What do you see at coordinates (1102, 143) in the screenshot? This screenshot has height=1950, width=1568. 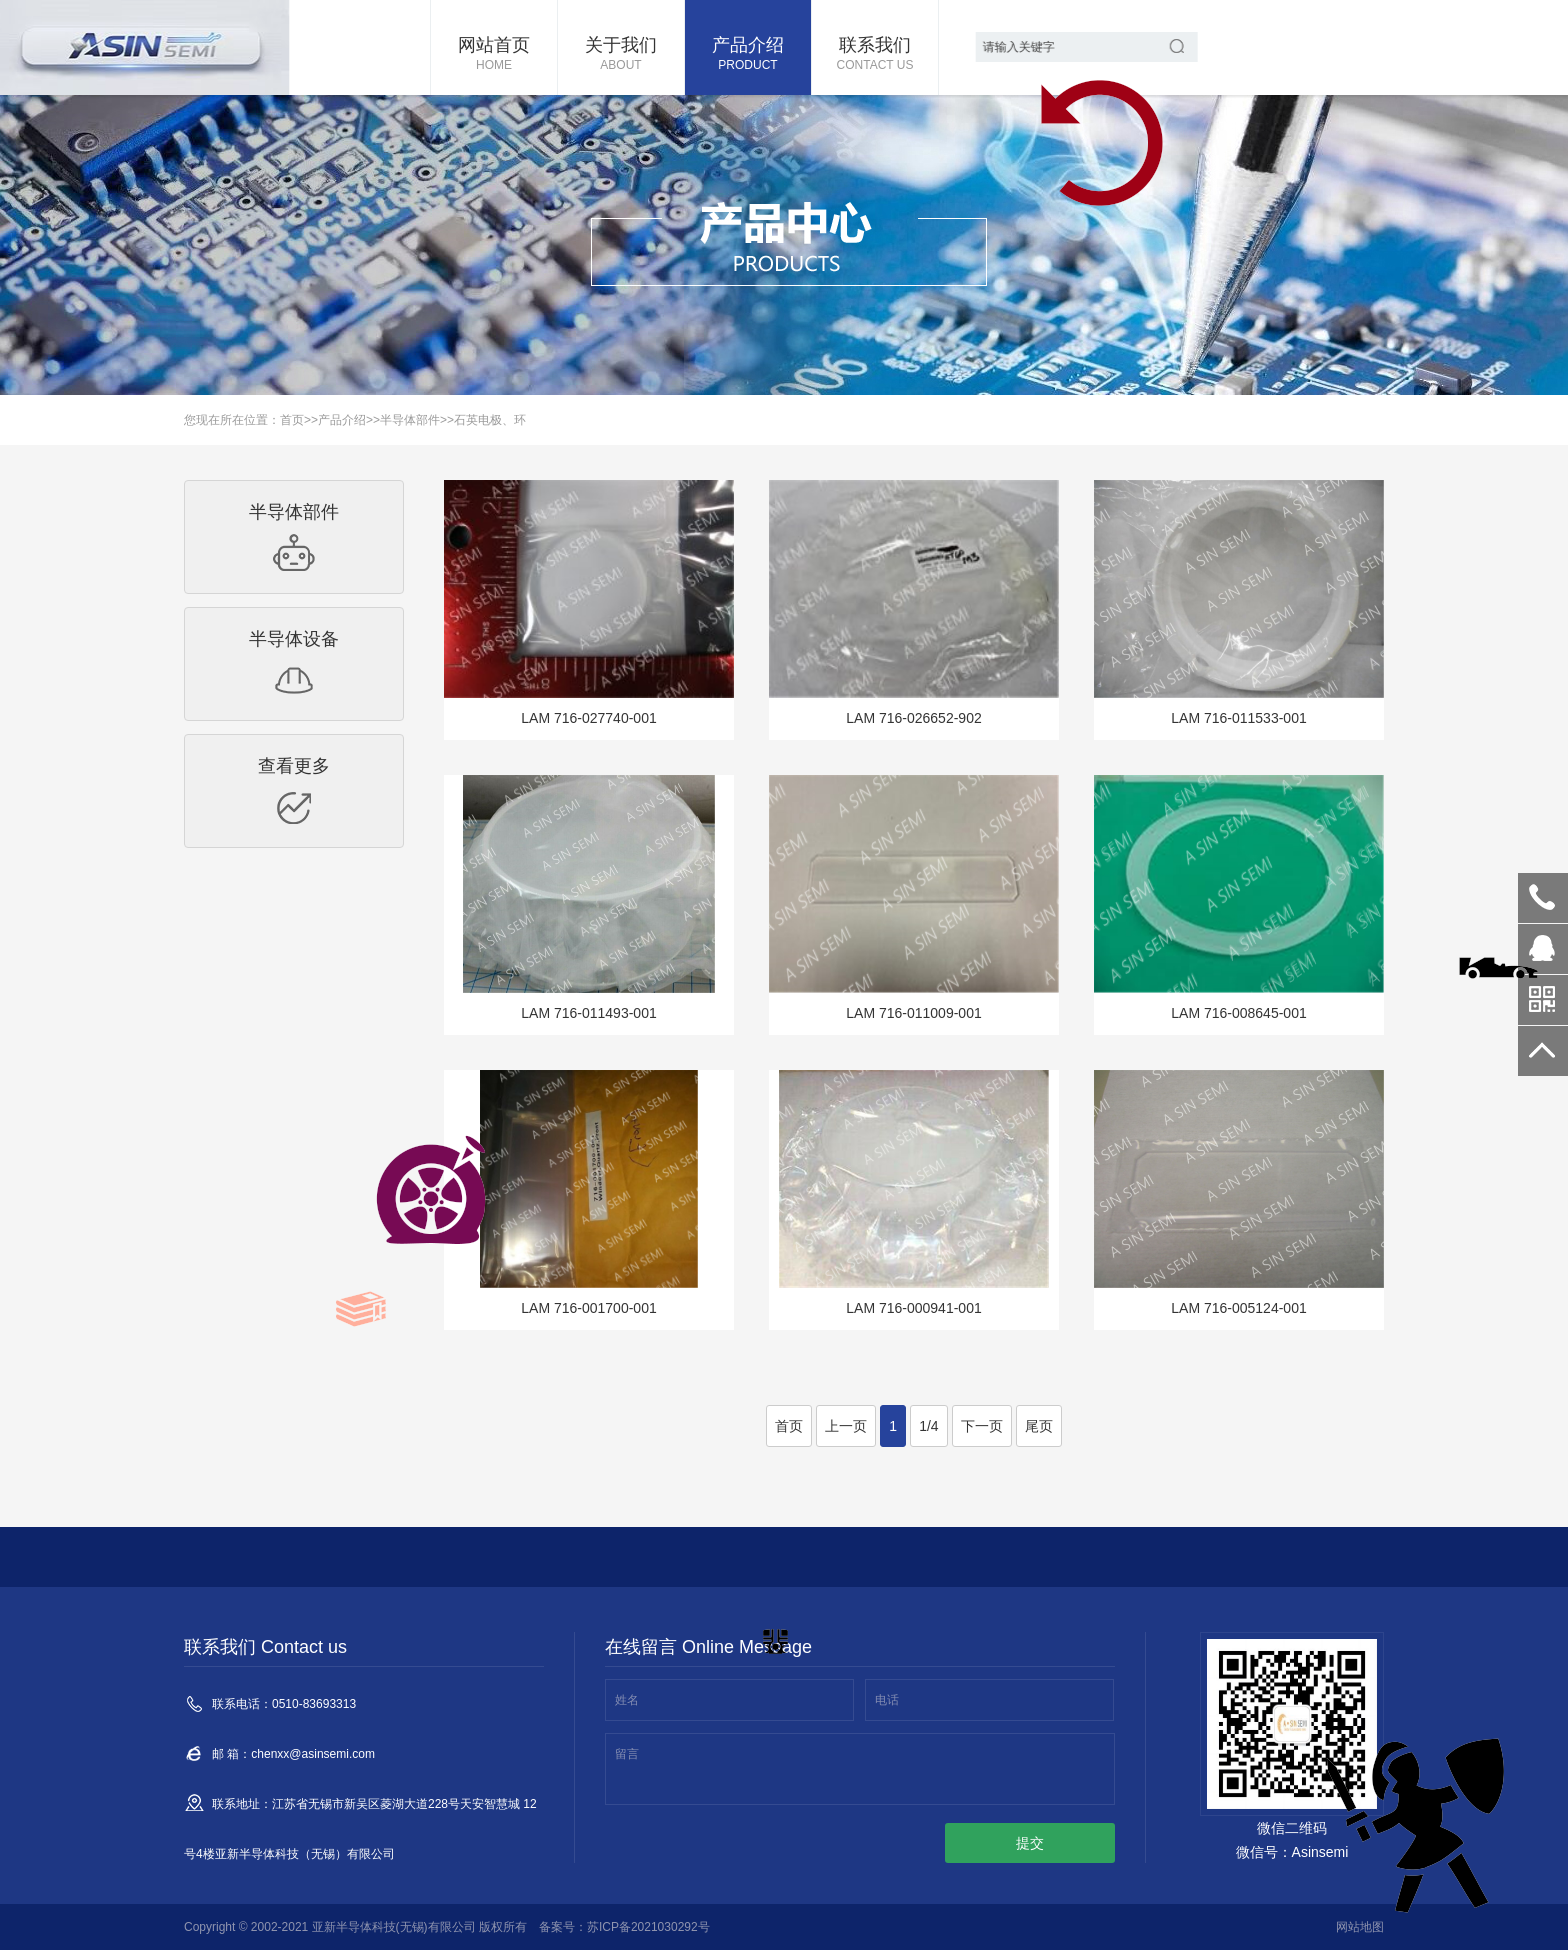 I see `undo last action` at bounding box center [1102, 143].